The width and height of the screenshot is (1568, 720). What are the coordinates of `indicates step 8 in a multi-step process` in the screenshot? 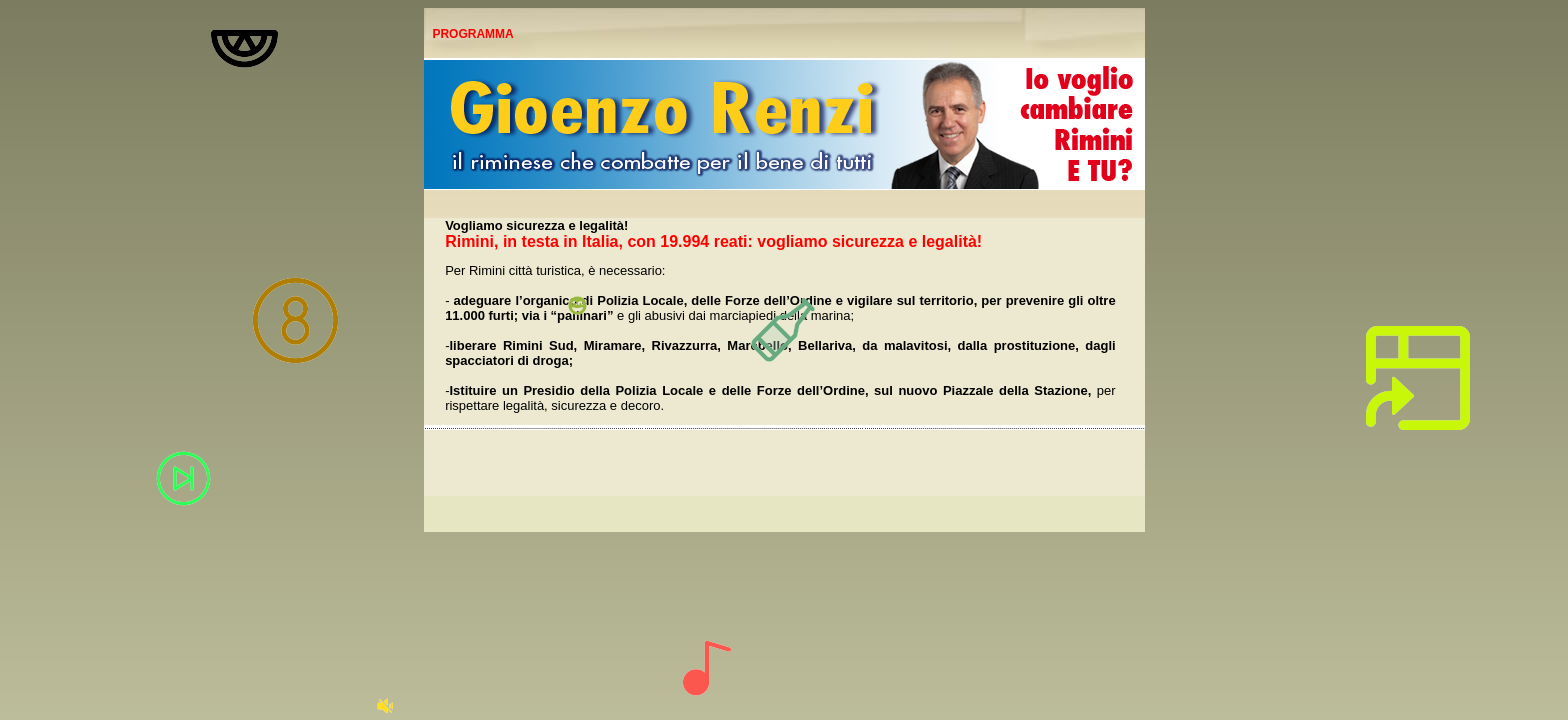 It's located at (295, 320).